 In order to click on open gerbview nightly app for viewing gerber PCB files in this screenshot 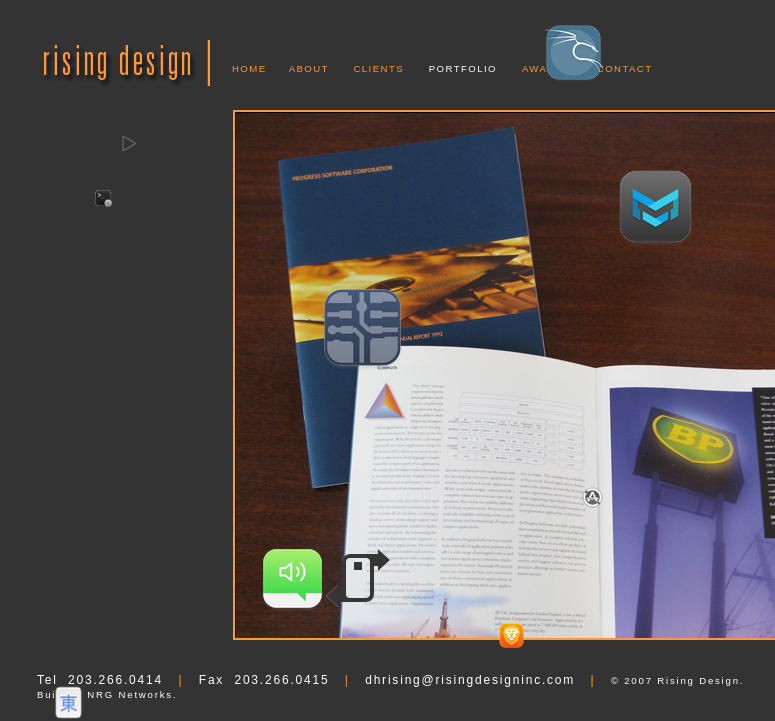, I will do `click(362, 327)`.